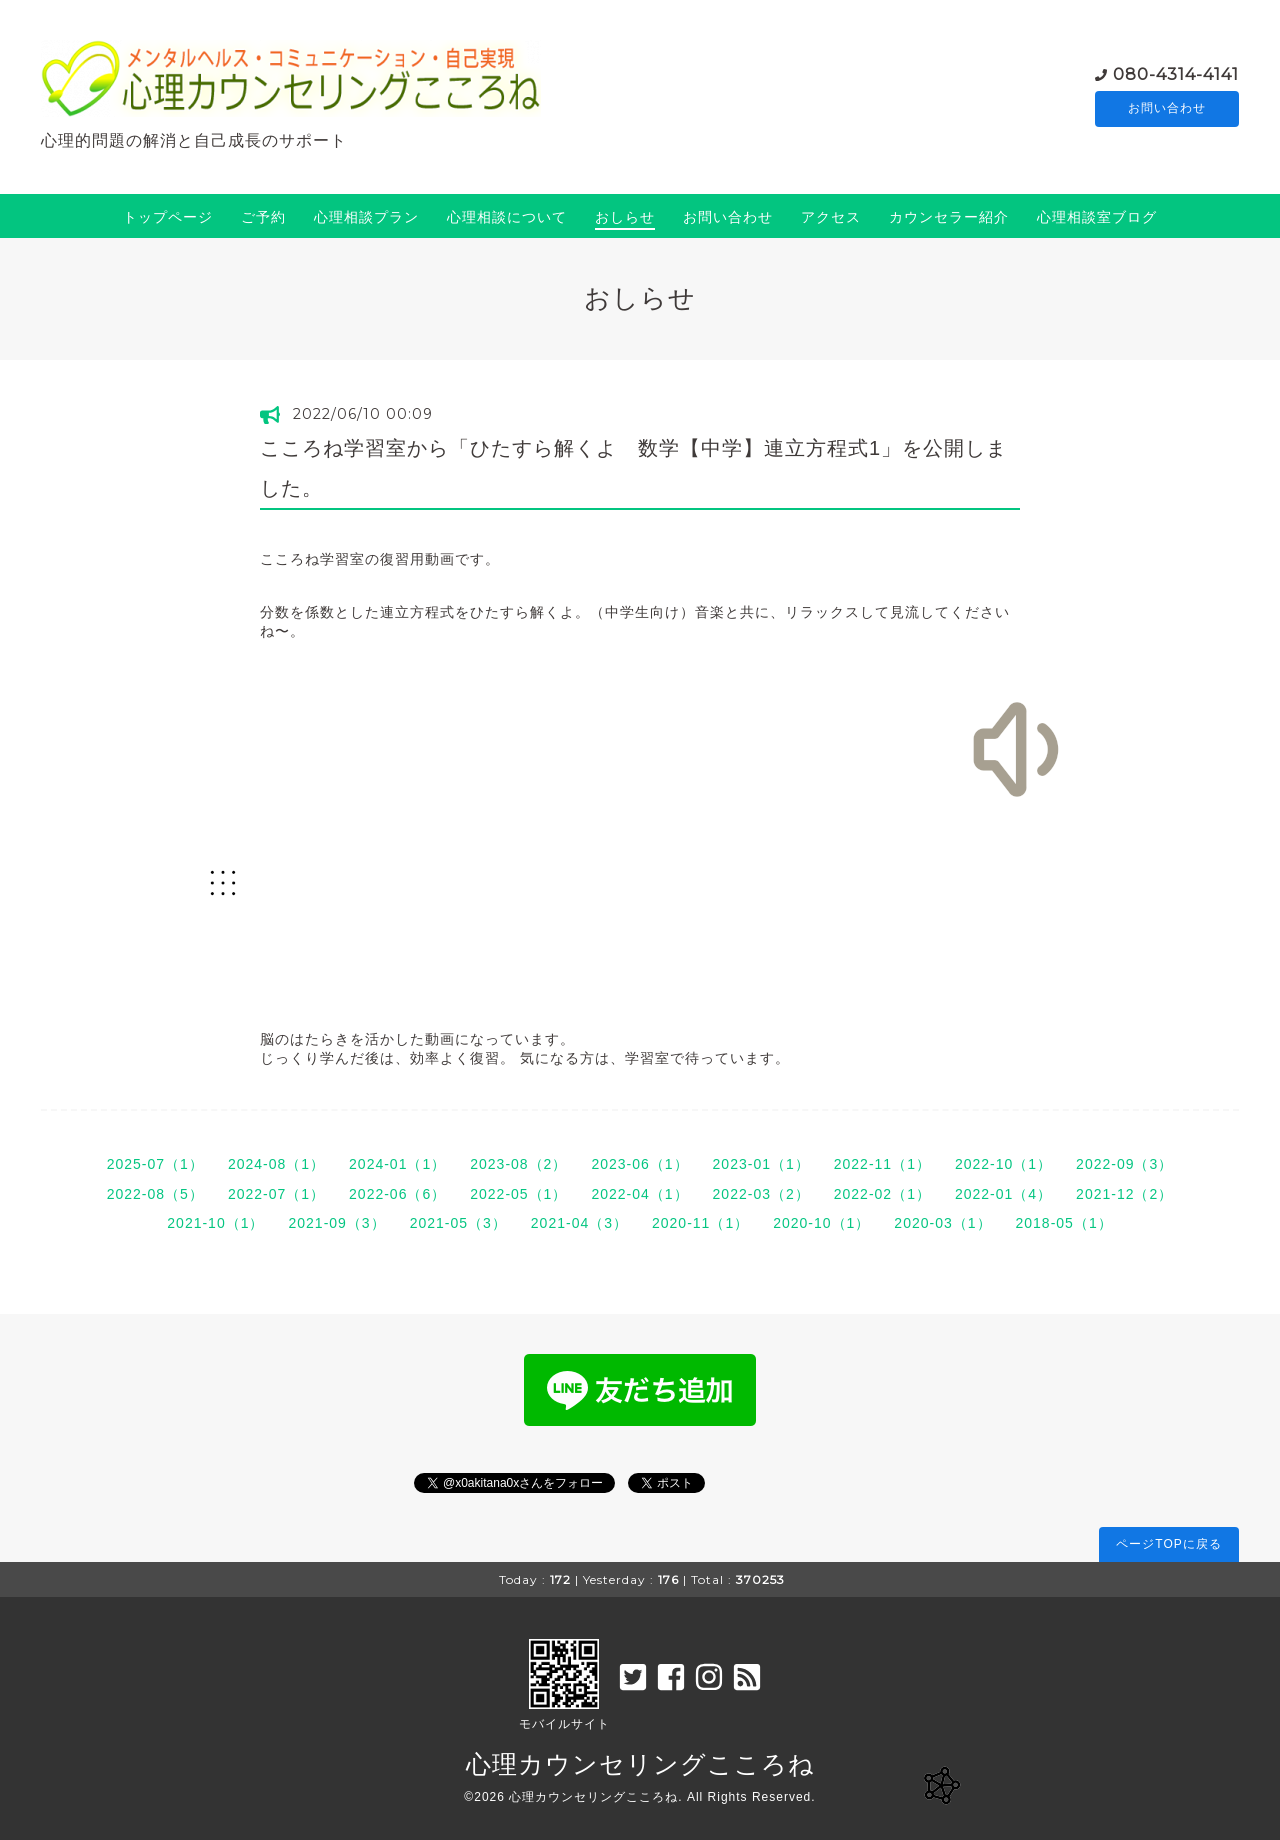 This screenshot has width=1280, height=1840. I want to click on adjust audio volume level, so click(1026, 749).